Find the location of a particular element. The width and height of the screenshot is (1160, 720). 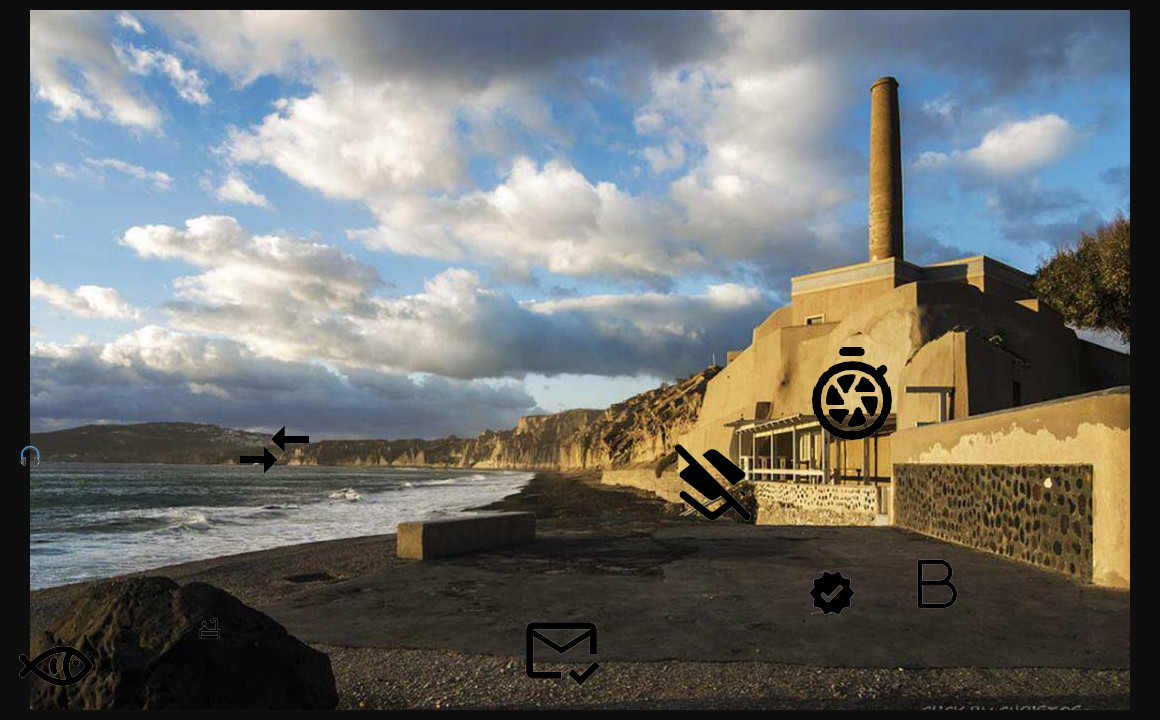

indicates bathroom amenities available is located at coordinates (209, 628).